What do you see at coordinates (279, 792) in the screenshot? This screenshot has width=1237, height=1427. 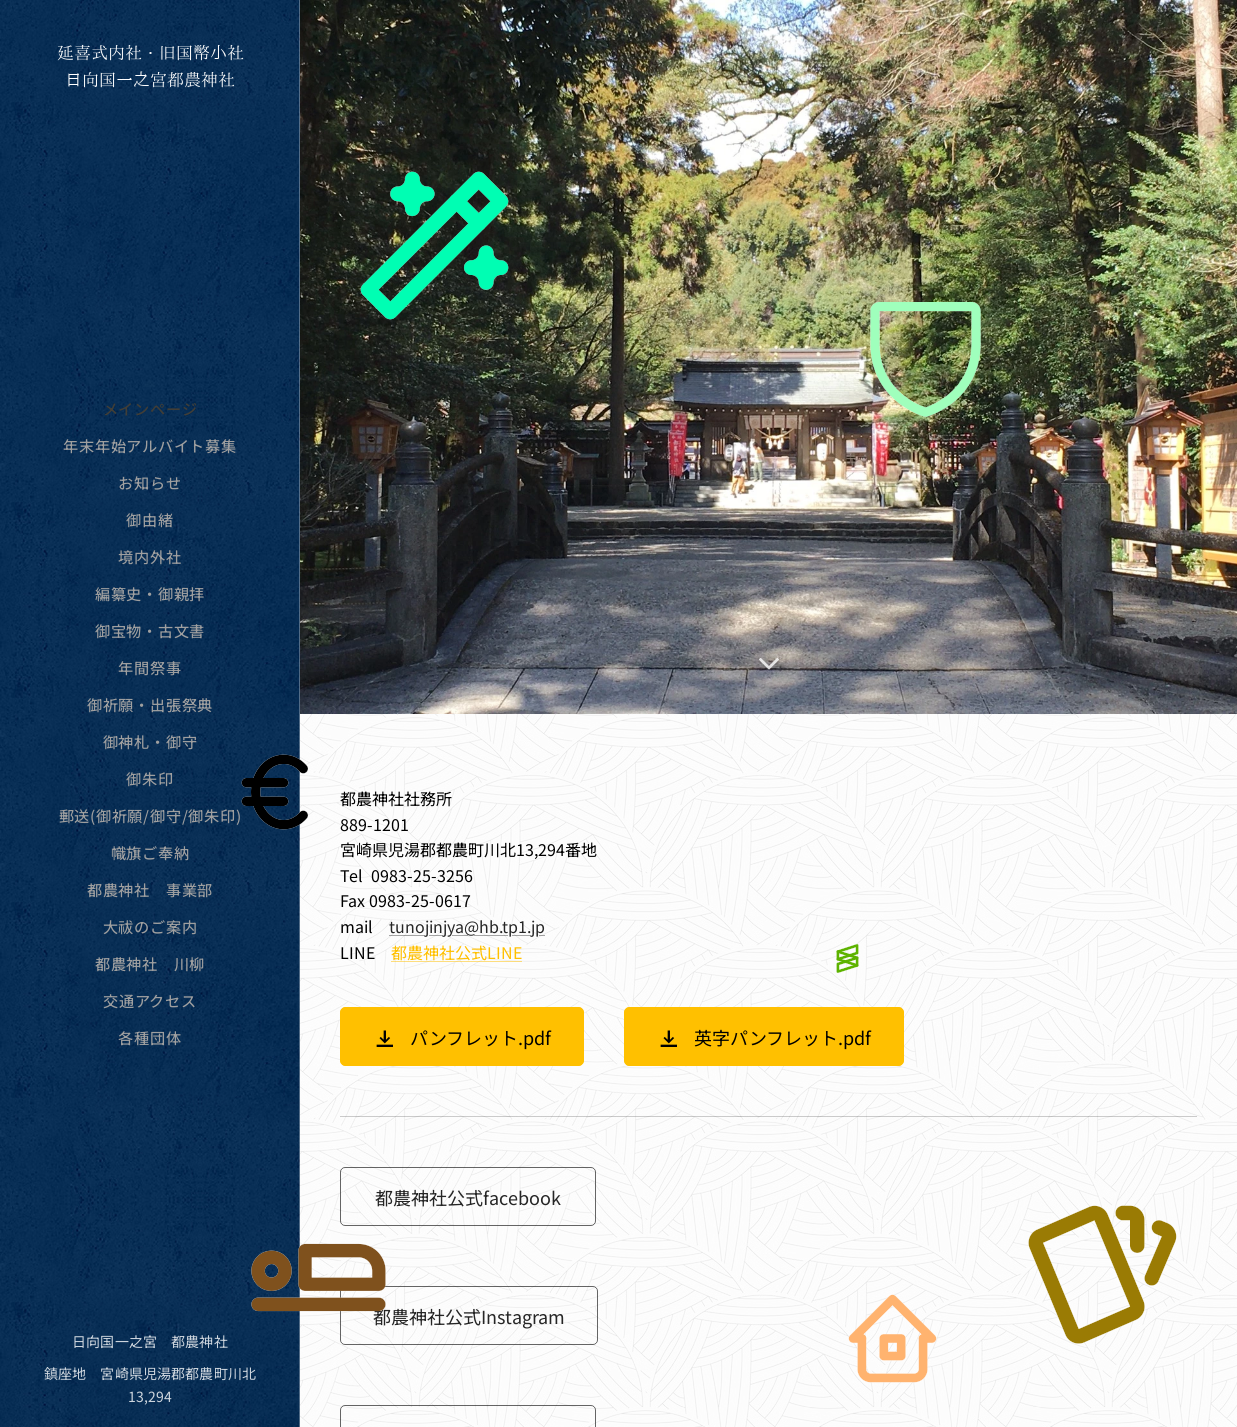 I see `indicates euro currency or pricing` at bounding box center [279, 792].